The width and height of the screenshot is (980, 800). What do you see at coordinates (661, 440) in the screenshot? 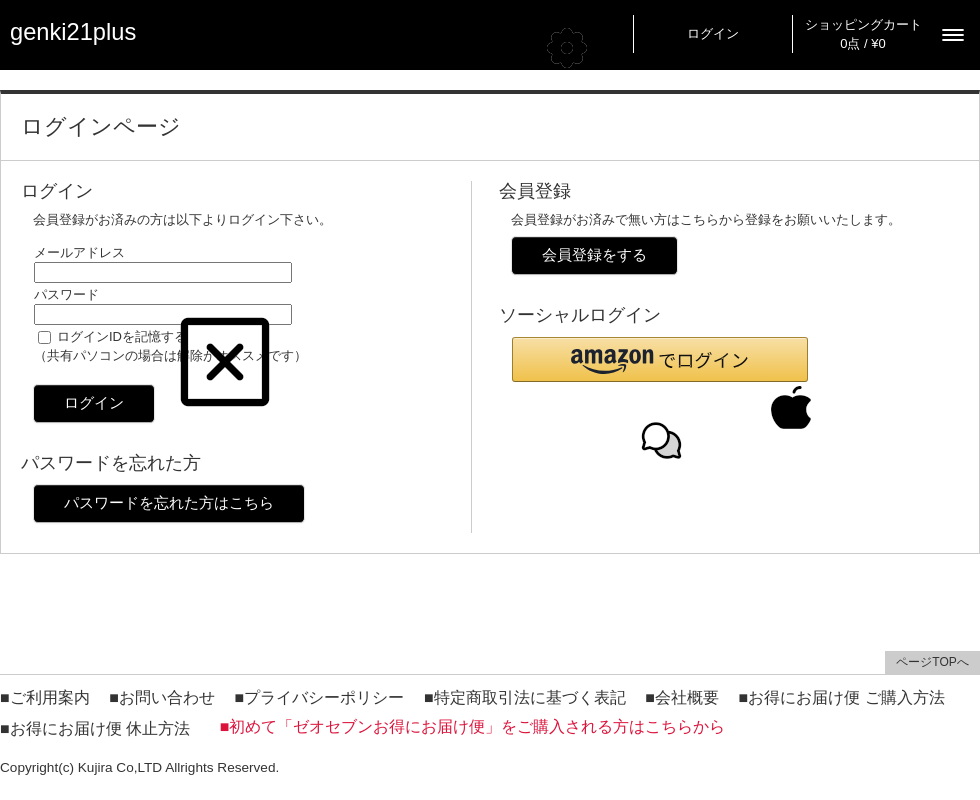
I see `open chat or messaging` at bounding box center [661, 440].